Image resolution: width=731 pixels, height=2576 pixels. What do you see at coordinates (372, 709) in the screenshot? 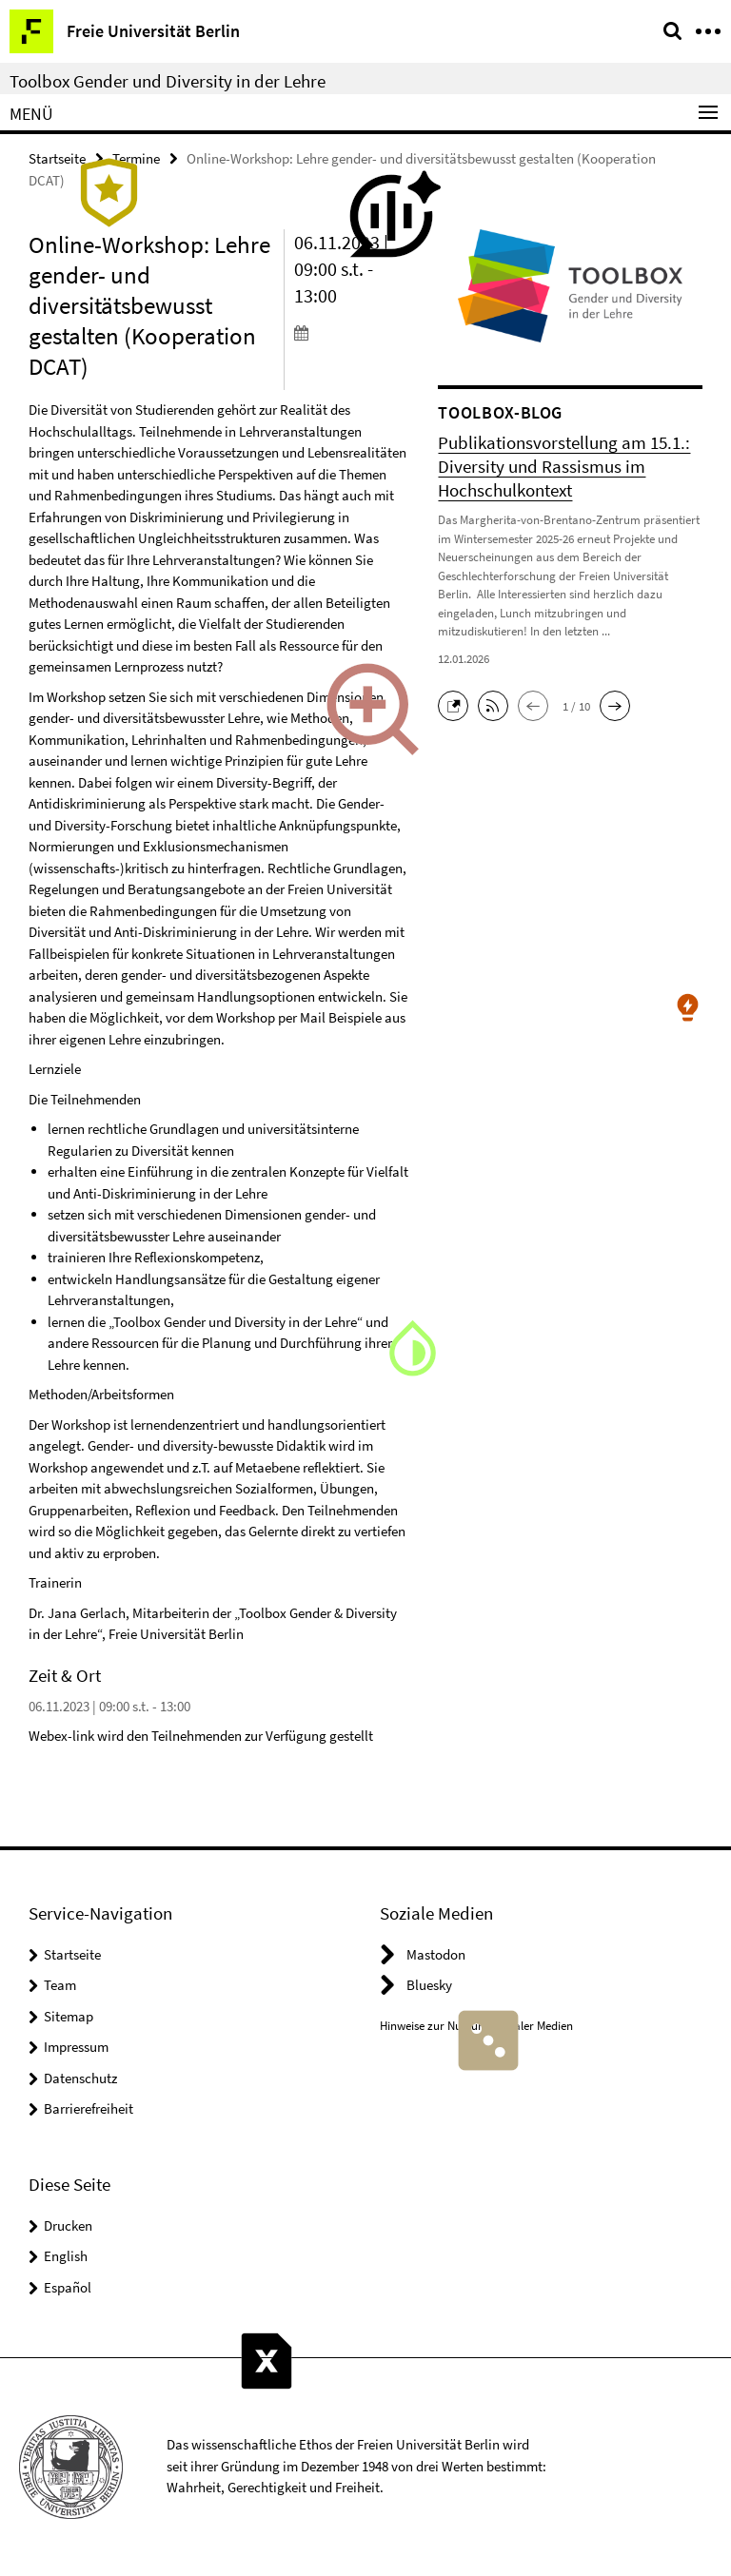
I see `zoom in on content` at bounding box center [372, 709].